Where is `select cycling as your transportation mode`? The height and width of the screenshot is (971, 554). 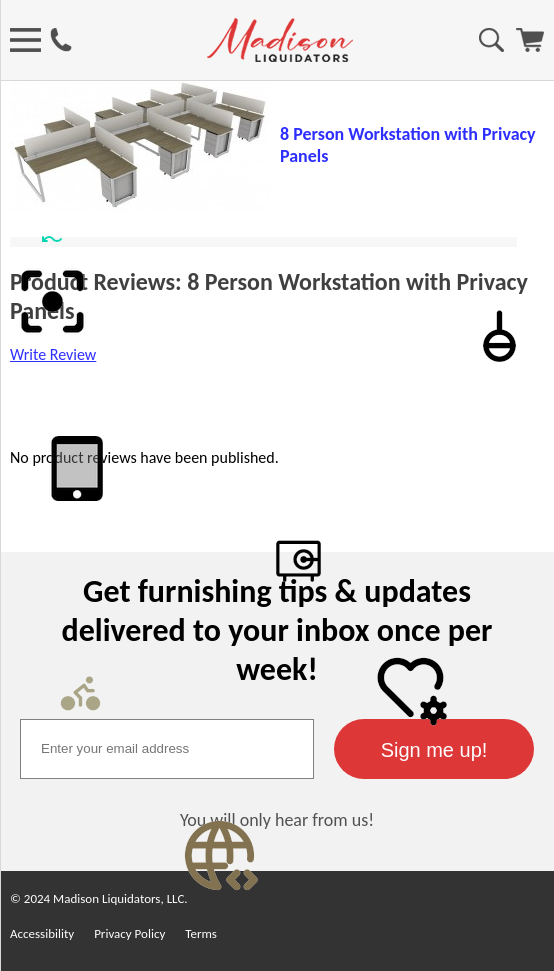
select cycling as your transportation mode is located at coordinates (80, 692).